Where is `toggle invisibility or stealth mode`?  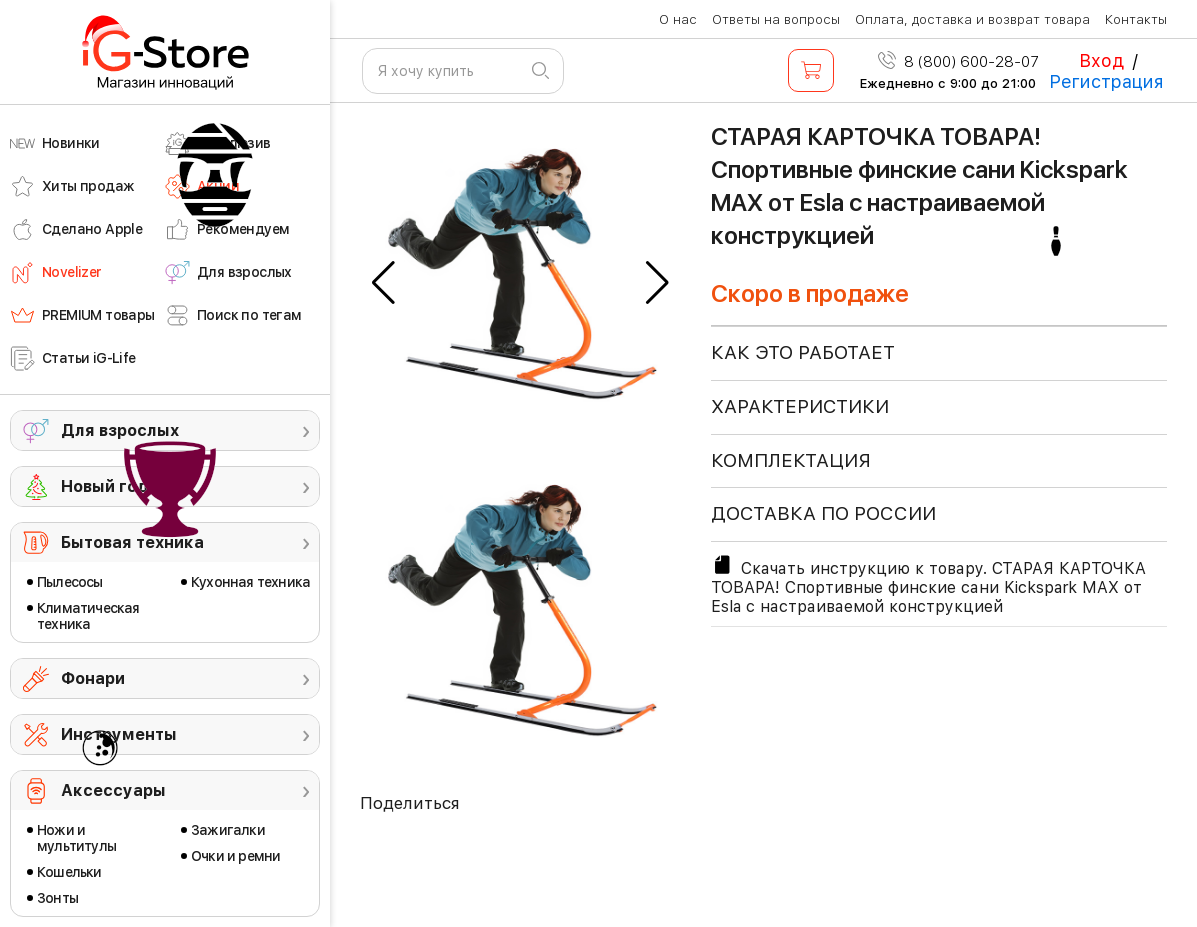
toggle invisibility or stealth mode is located at coordinates (215, 175).